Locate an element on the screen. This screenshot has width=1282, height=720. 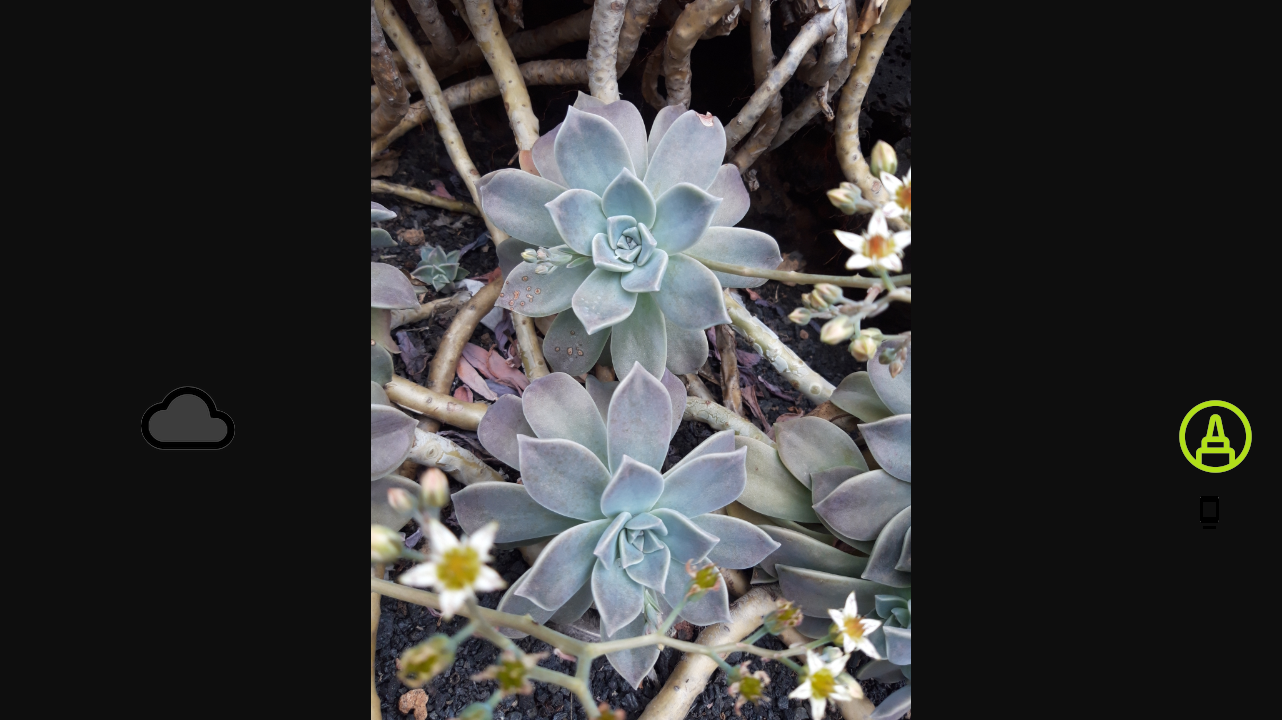
select marker or highlighter tool is located at coordinates (1215, 436).